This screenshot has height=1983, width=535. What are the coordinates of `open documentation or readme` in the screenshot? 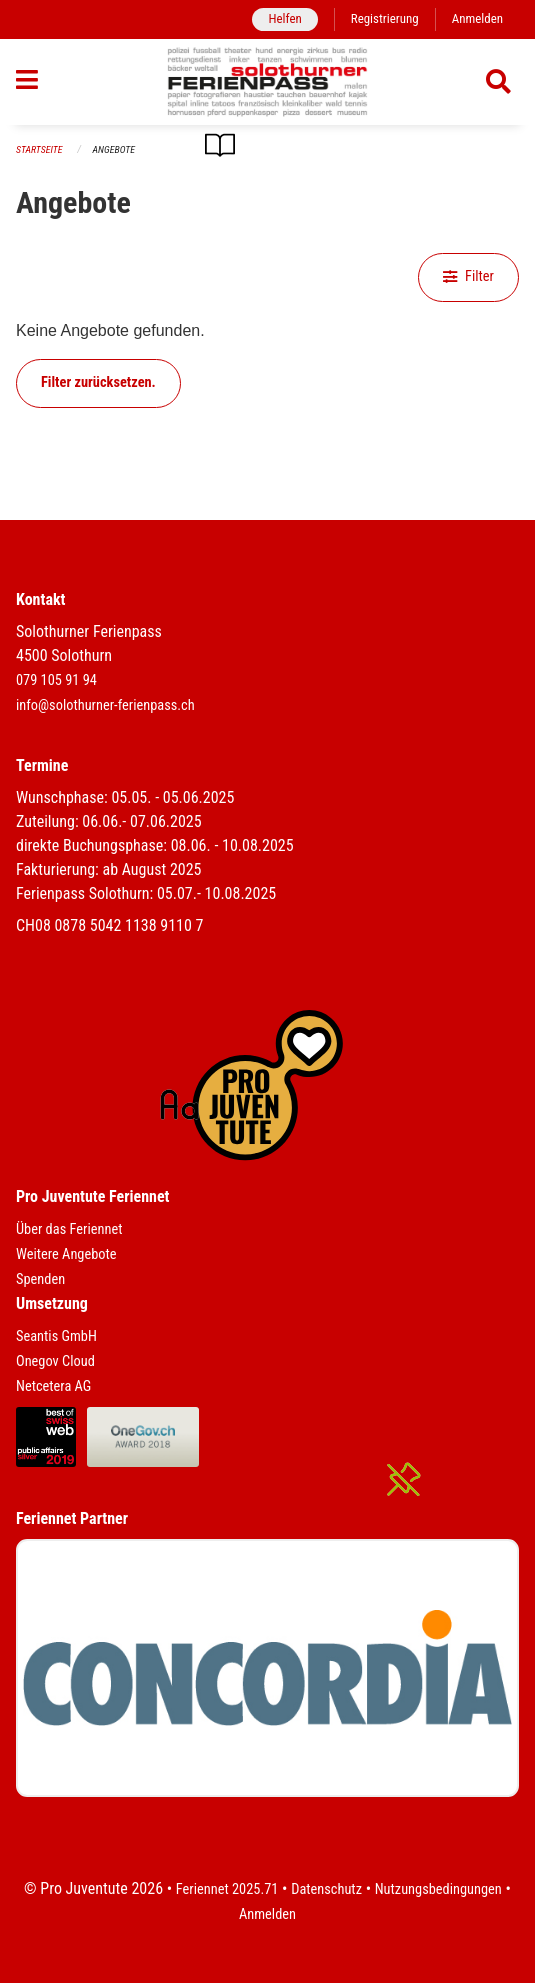 It's located at (220, 145).